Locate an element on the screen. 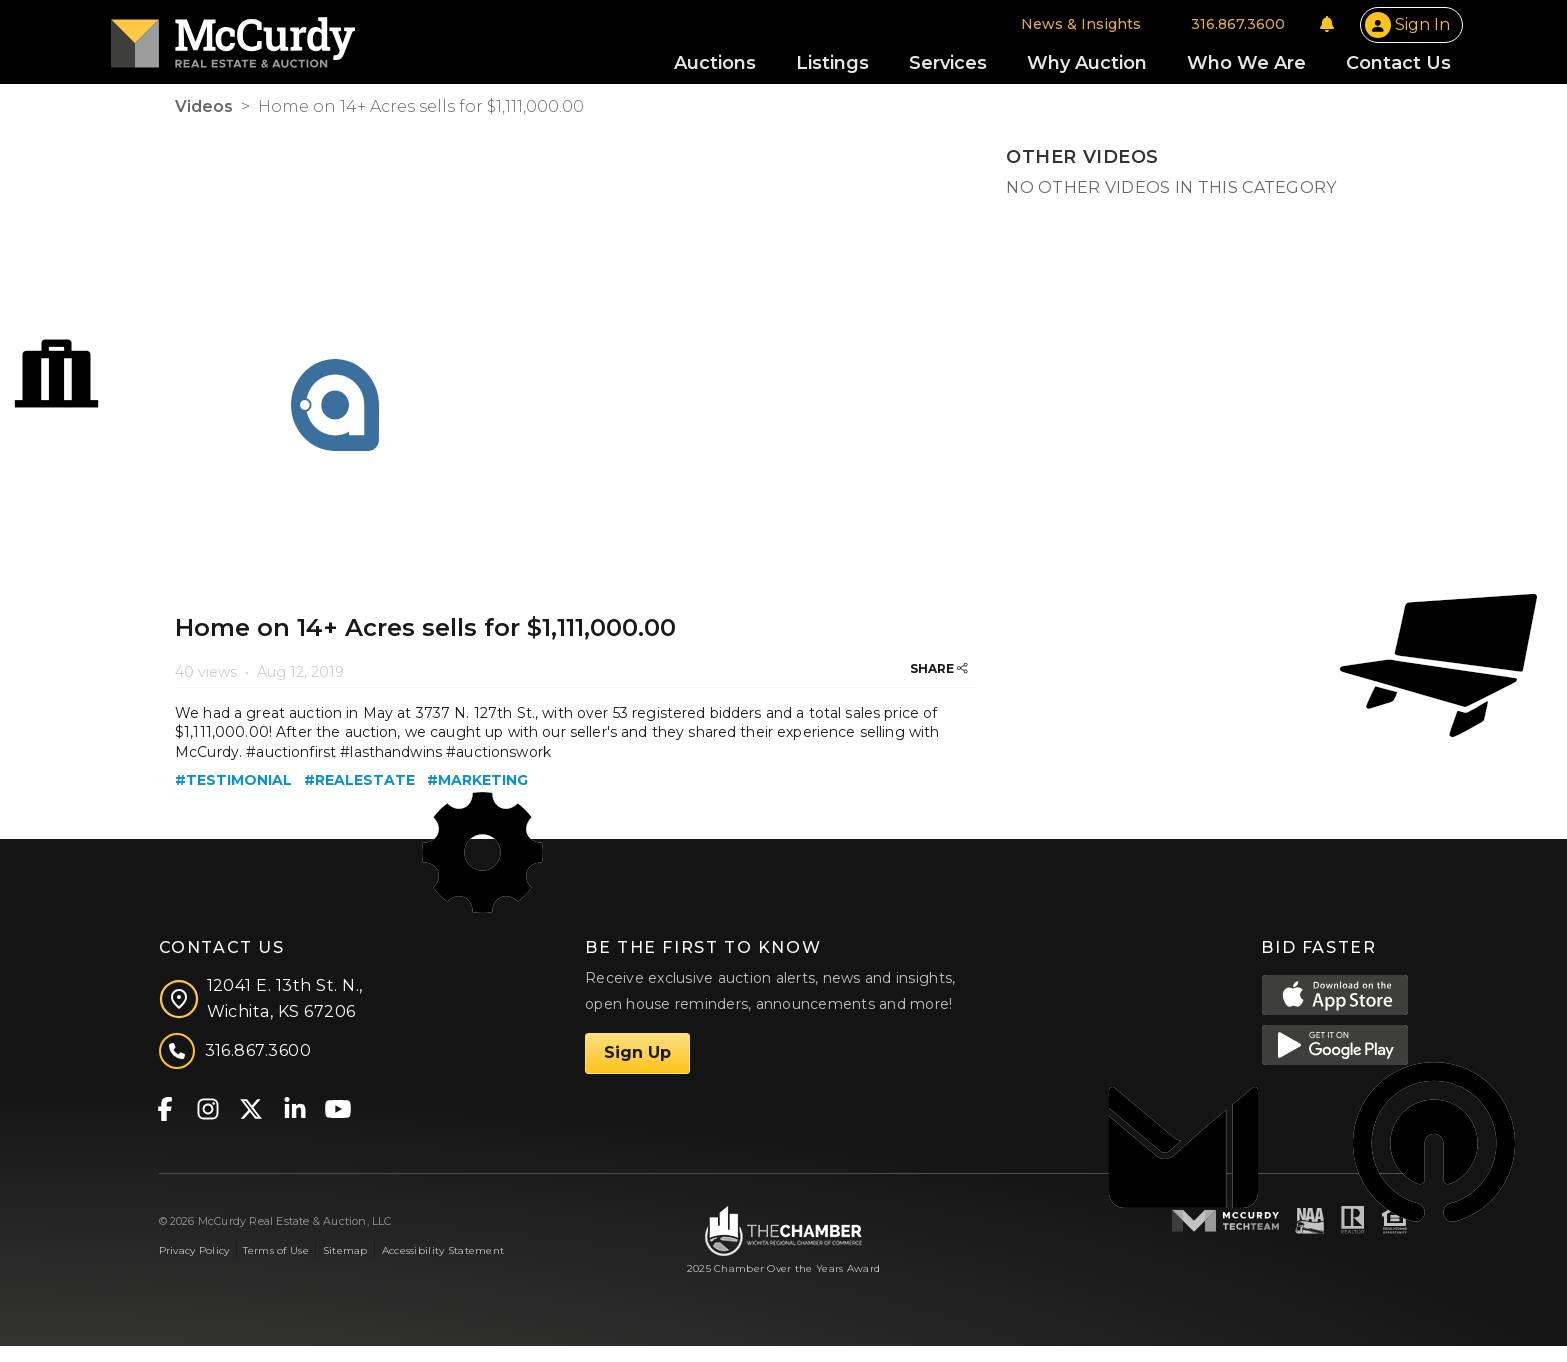 The image size is (1567, 1362). access settings or preferences is located at coordinates (482, 852).